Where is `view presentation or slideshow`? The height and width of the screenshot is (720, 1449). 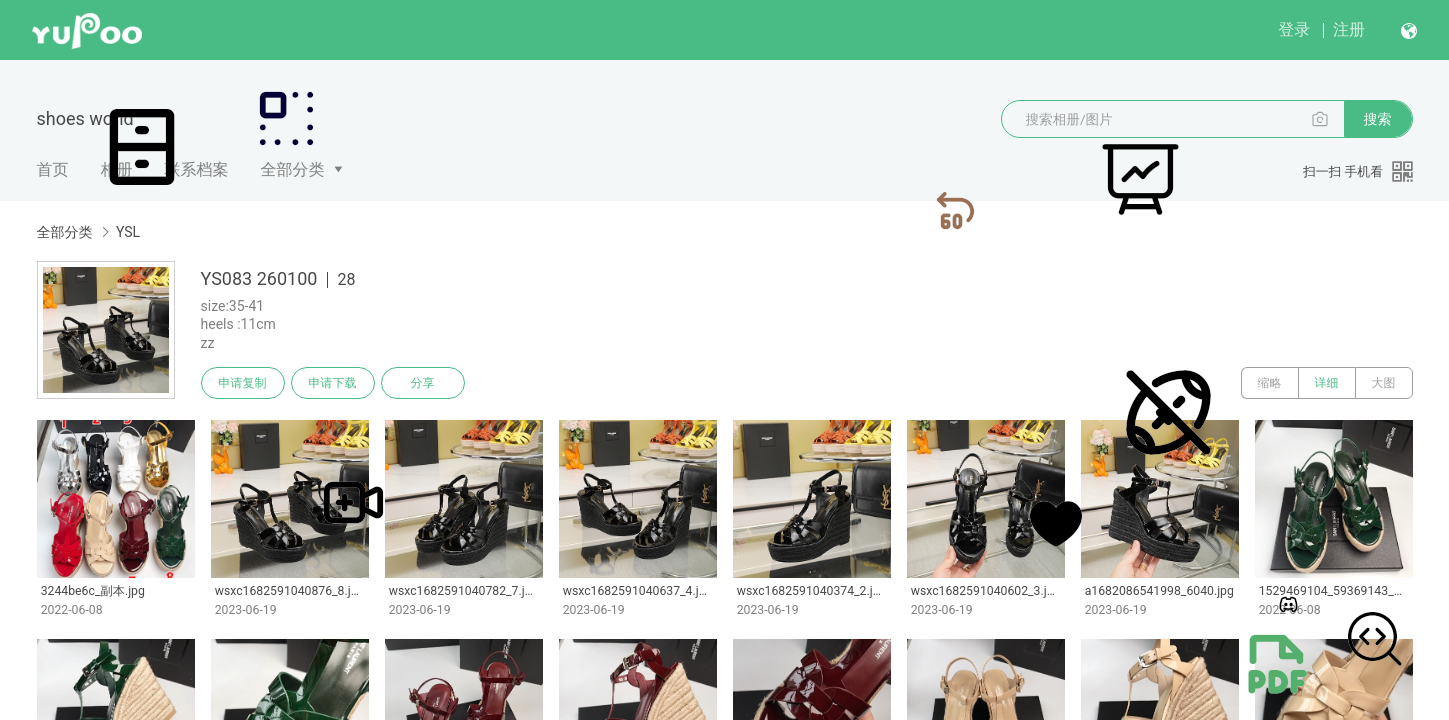
view presentation or slideshow is located at coordinates (1140, 179).